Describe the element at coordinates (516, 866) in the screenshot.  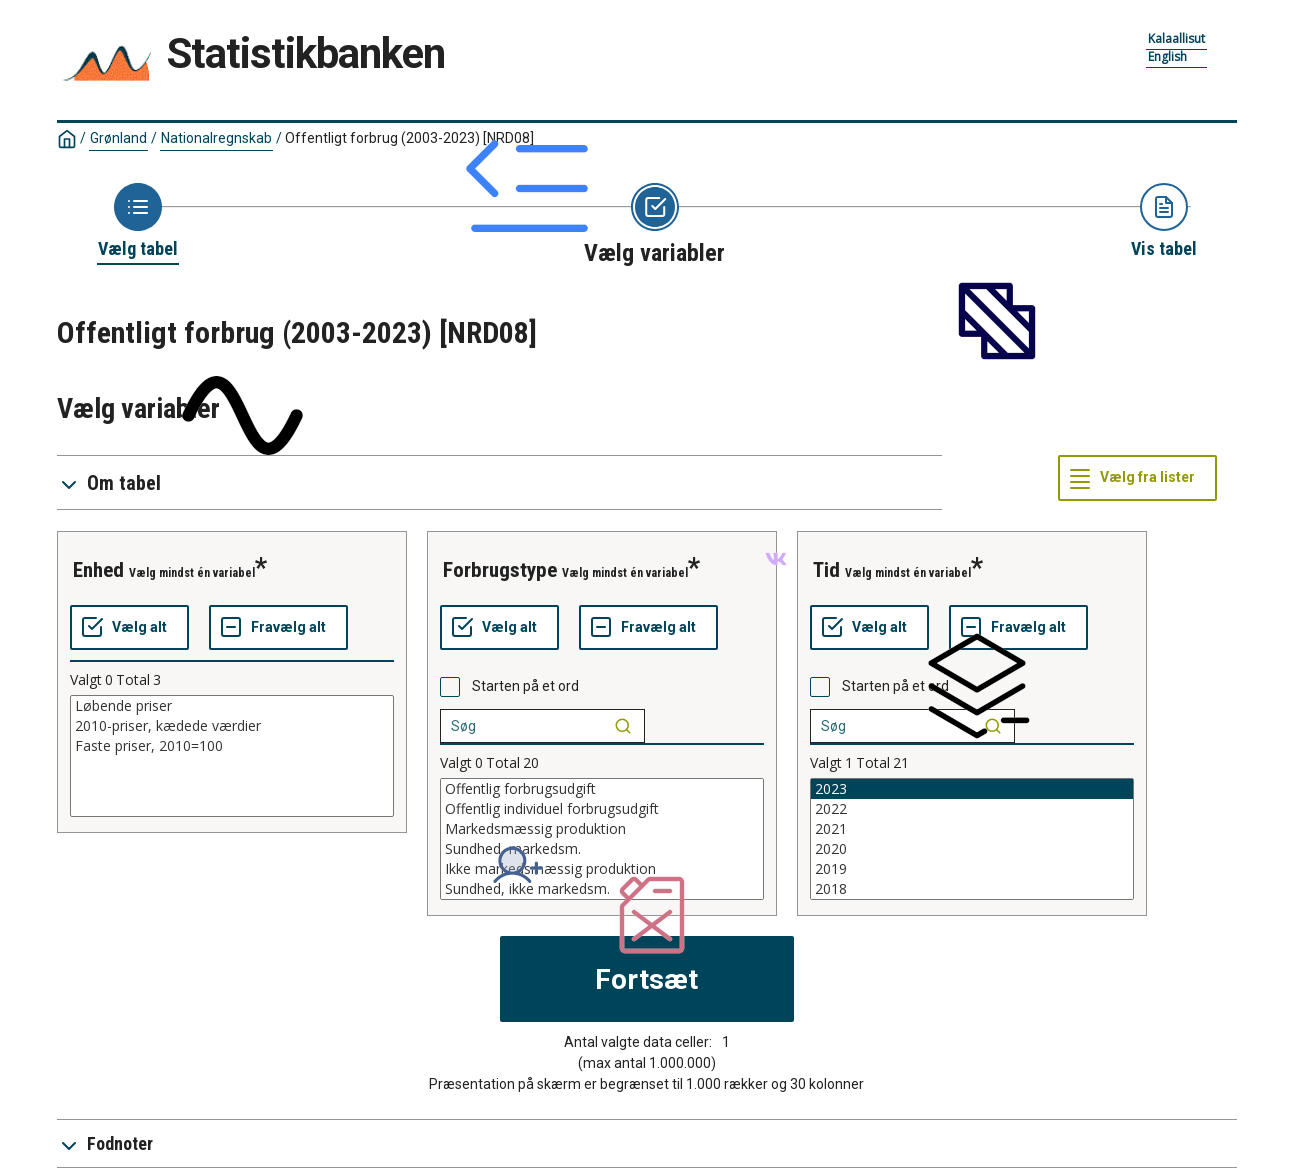
I see `add a new contact or friend` at that location.